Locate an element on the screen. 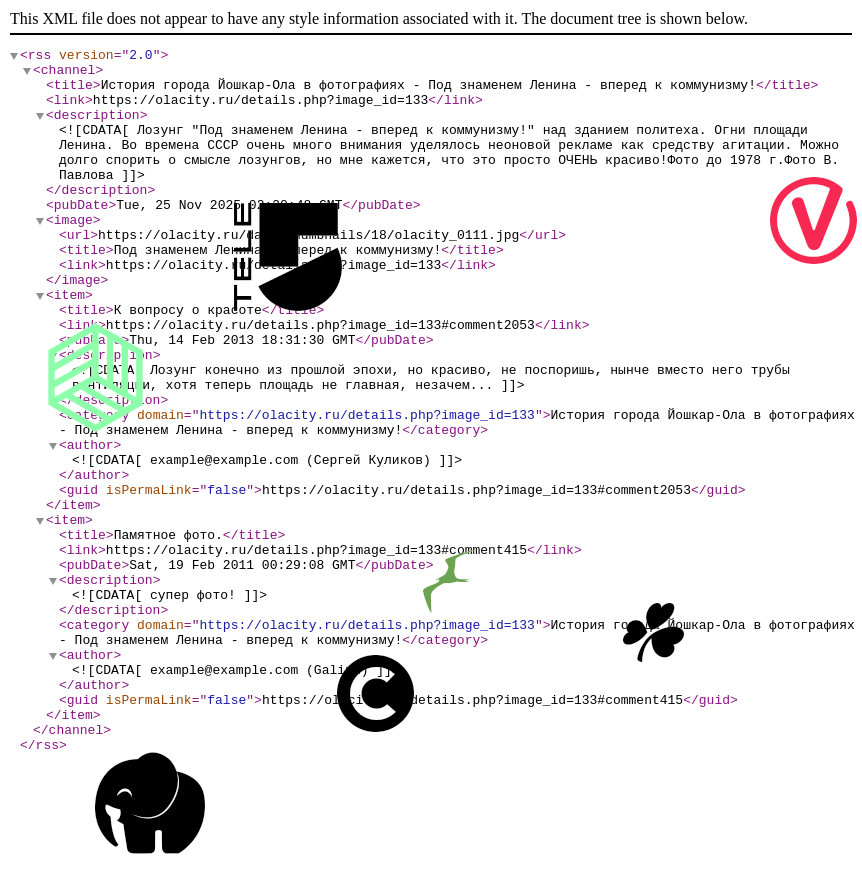 The height and width of the screenshot is (894, 862). open frigate NVR dashboard is located at coordinates (448, 581).